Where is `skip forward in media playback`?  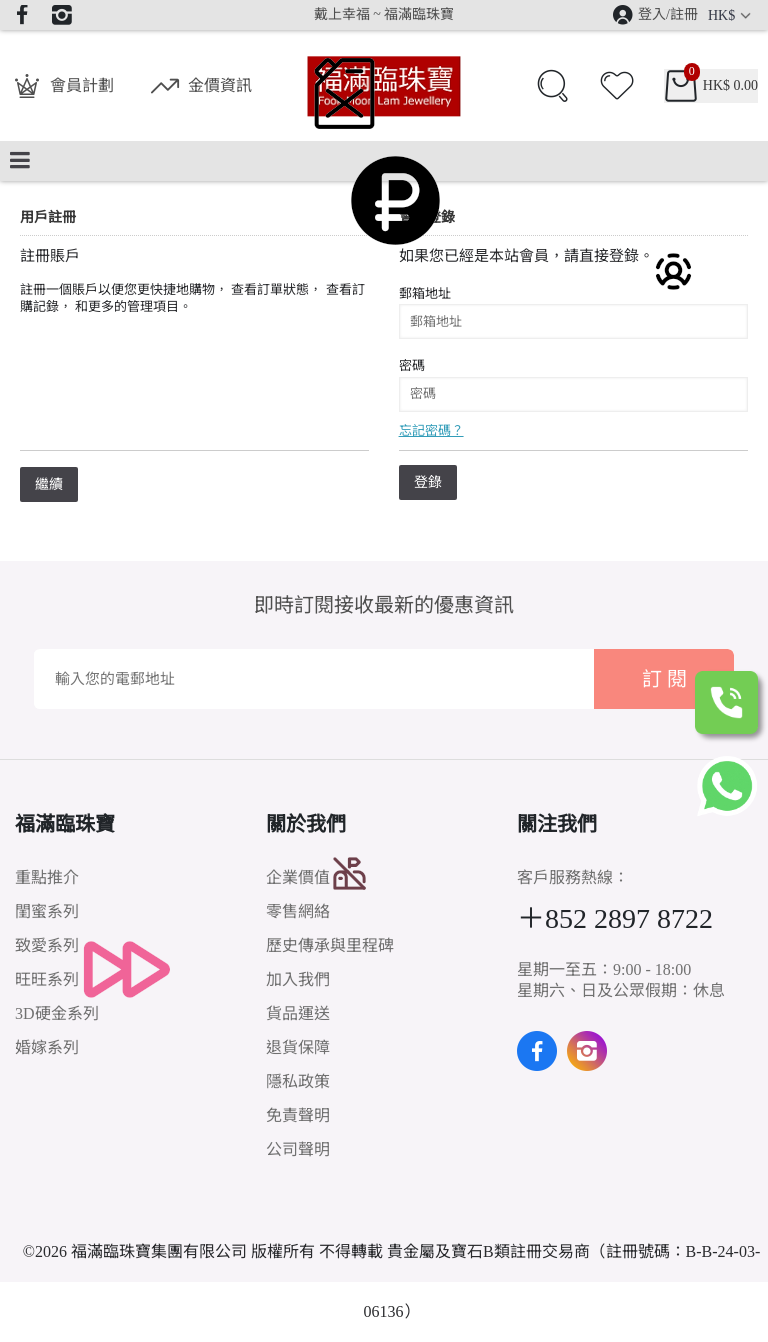
skip forward in media playback is located at coordinates (122, 969).